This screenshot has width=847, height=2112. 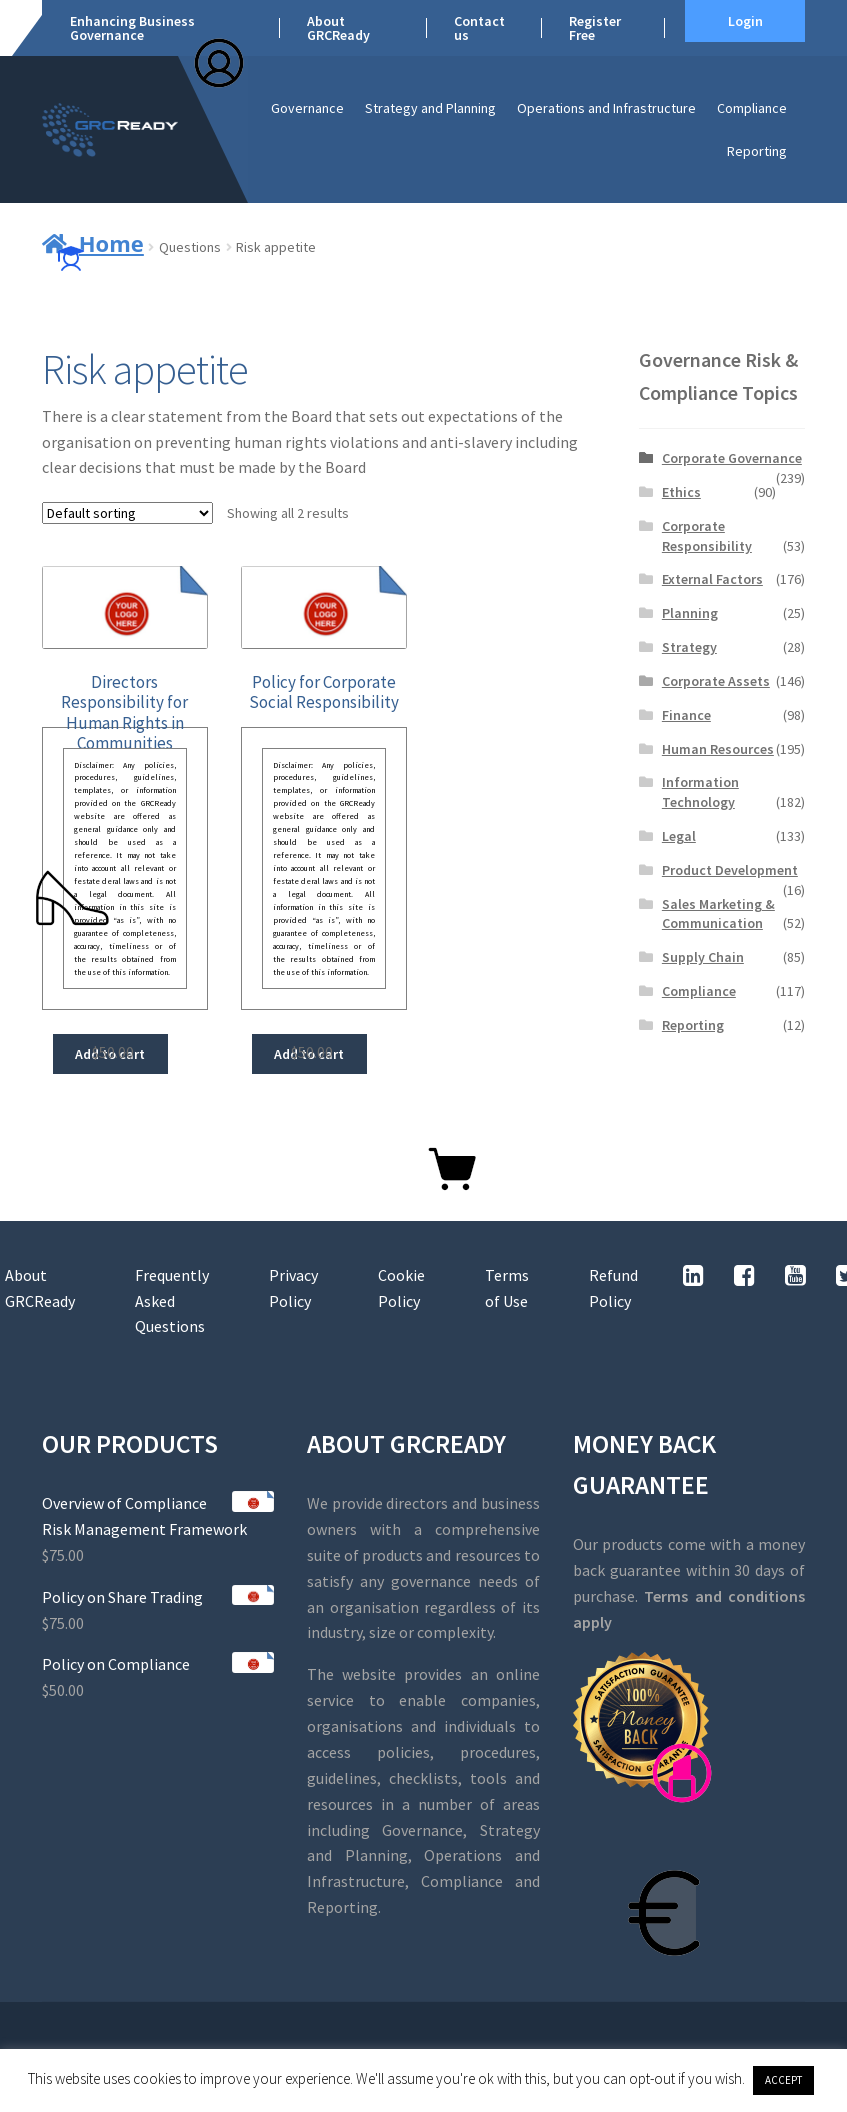 What do you see at coordinates (671, 1913) in the screenshot?
I see `view euro currency or pricing` at bounding box center [671, 1913].